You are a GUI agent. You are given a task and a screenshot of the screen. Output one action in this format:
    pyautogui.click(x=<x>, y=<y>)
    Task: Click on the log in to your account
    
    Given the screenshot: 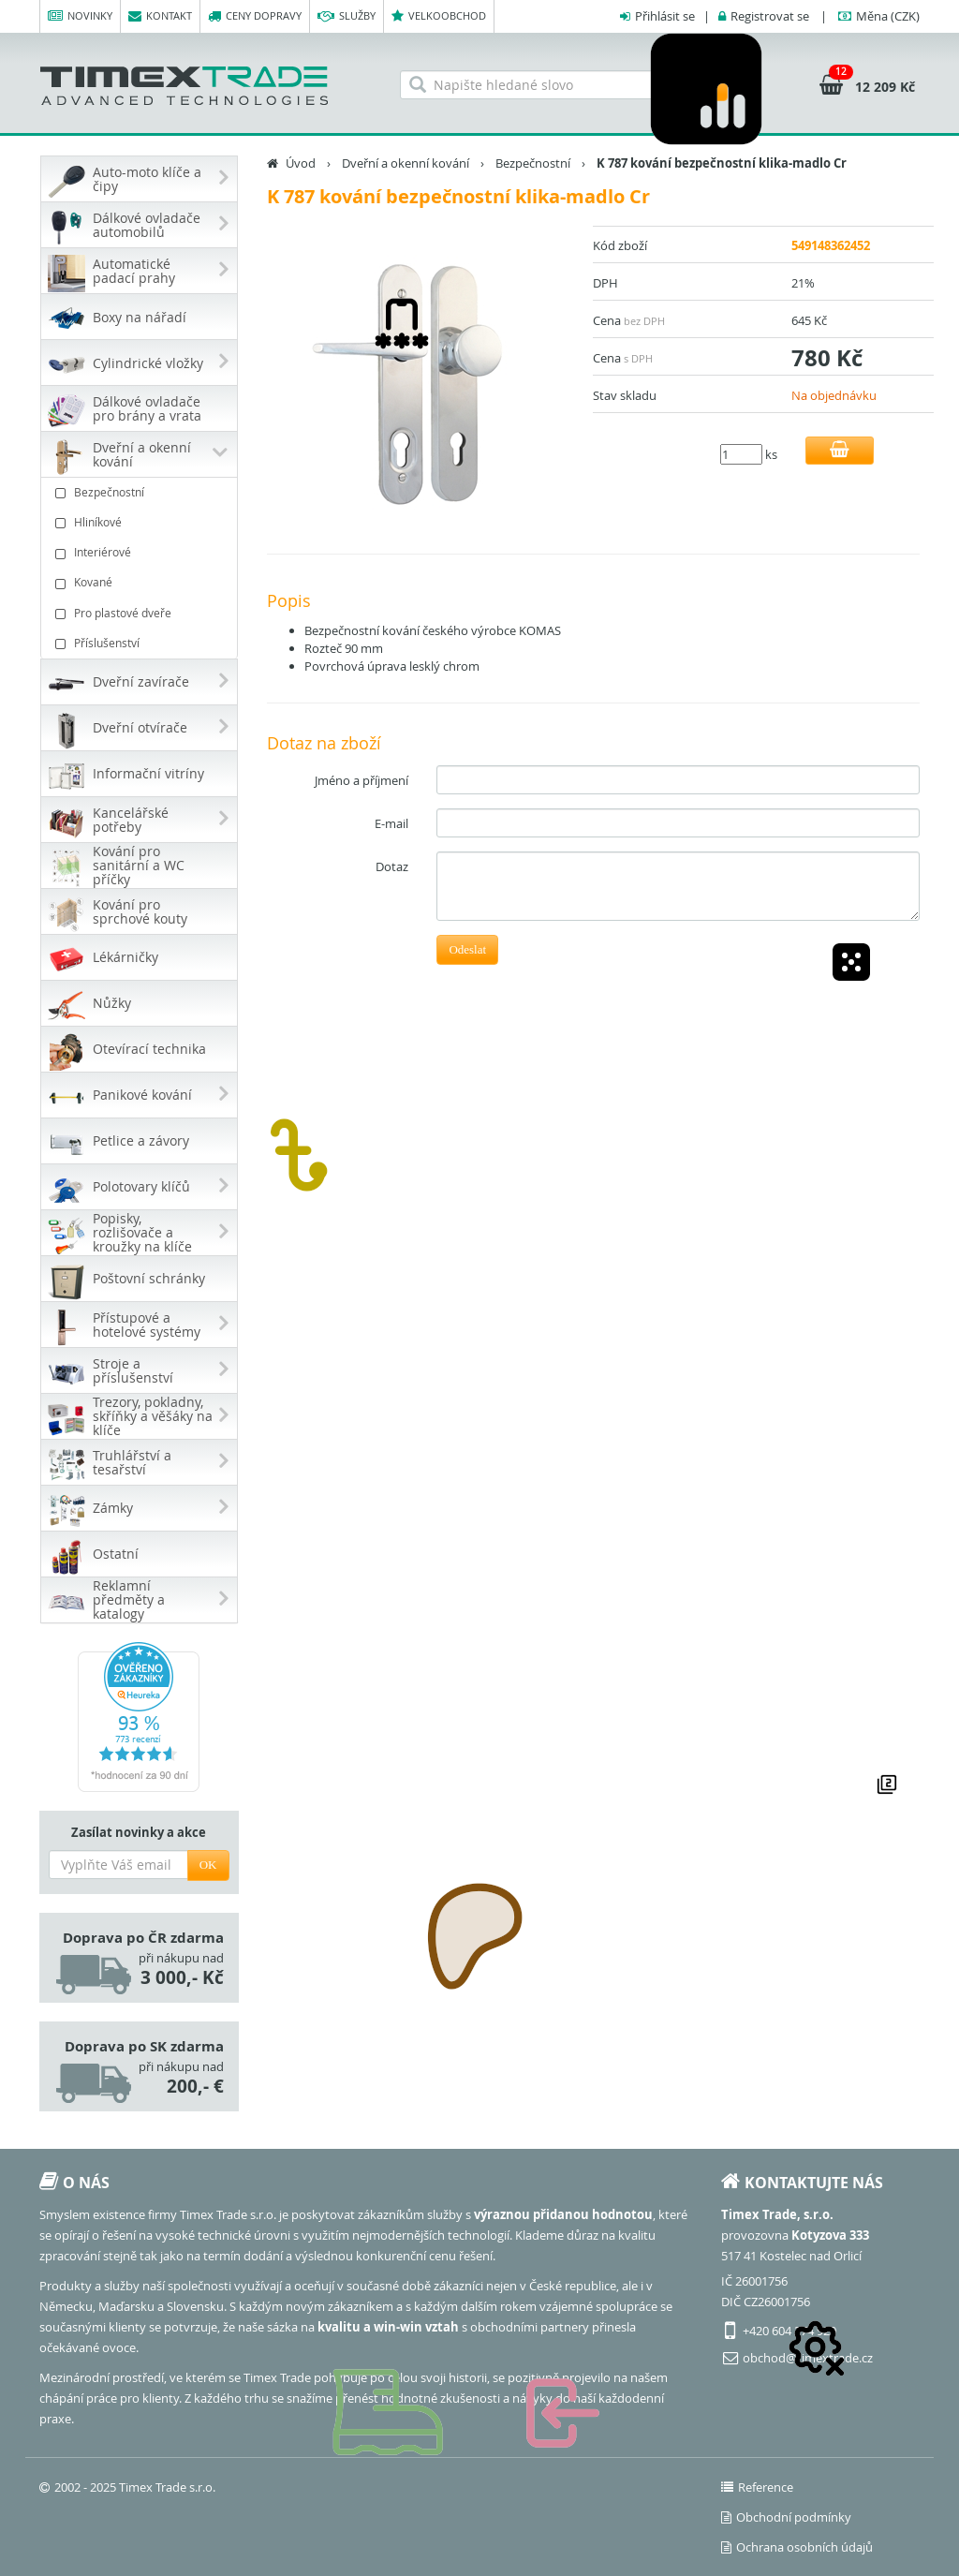 What is the action you would take?
    pyautogui.click(x=561, y=2413)
    